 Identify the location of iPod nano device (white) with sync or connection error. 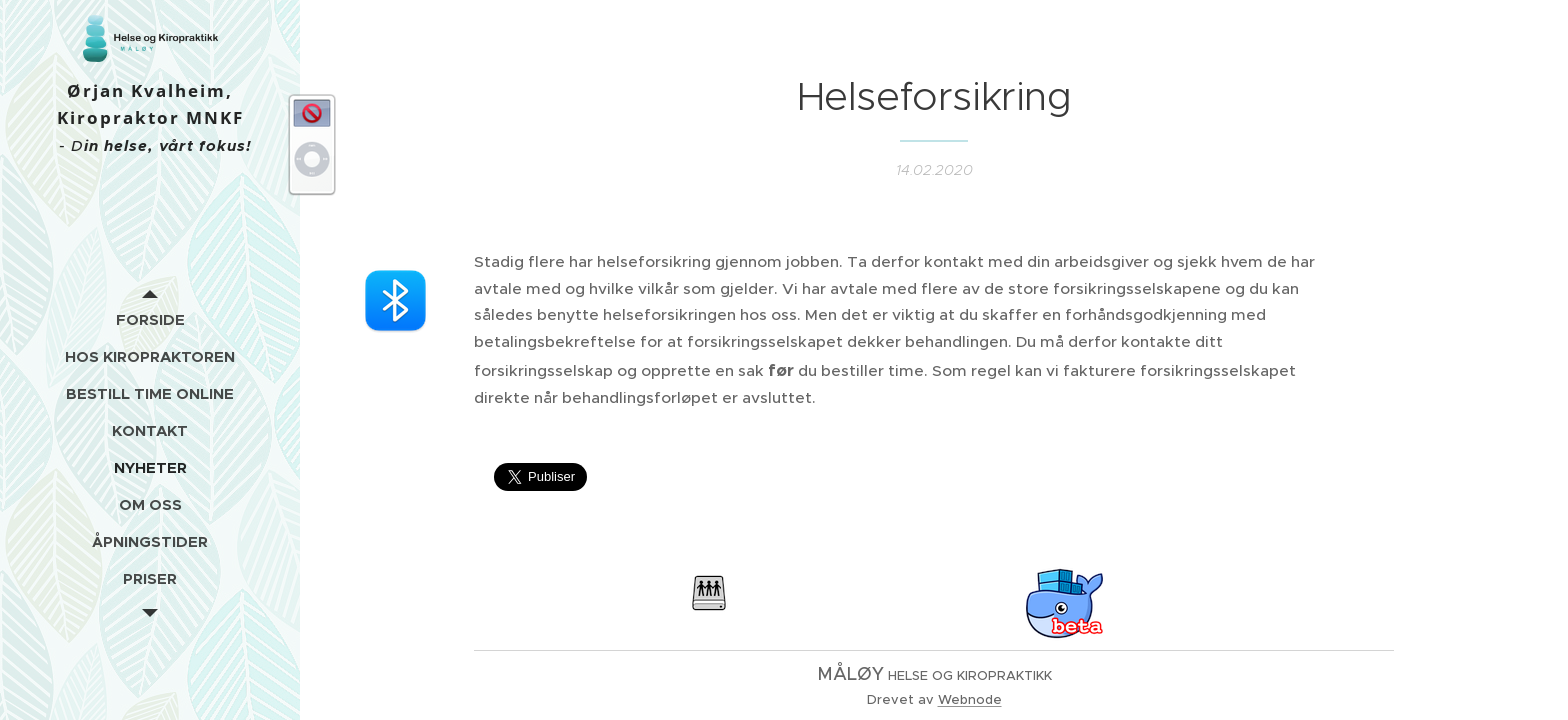
(312, 145).